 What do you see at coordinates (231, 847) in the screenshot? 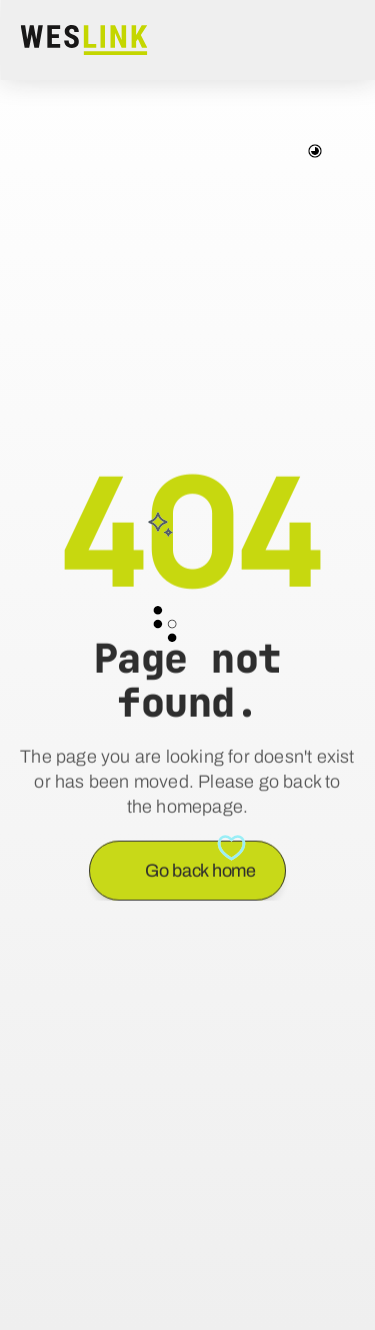
I see `add to favorites` at bounding box center [231, 847].